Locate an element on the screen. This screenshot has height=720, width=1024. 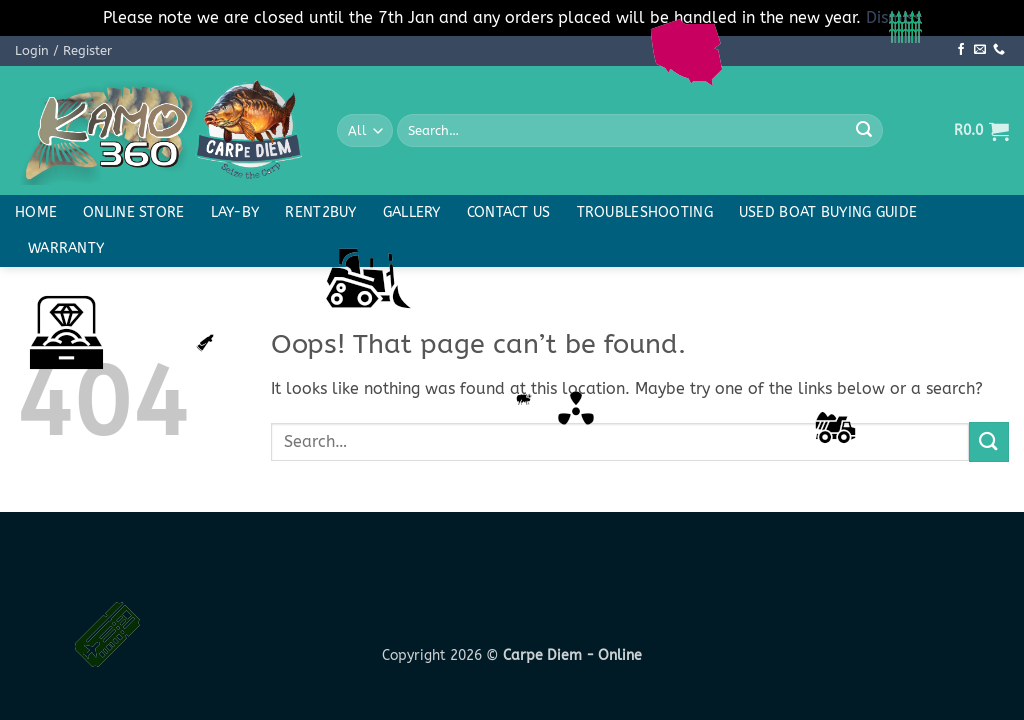
select Poland as your country or region is located at coordinates (686, 52).